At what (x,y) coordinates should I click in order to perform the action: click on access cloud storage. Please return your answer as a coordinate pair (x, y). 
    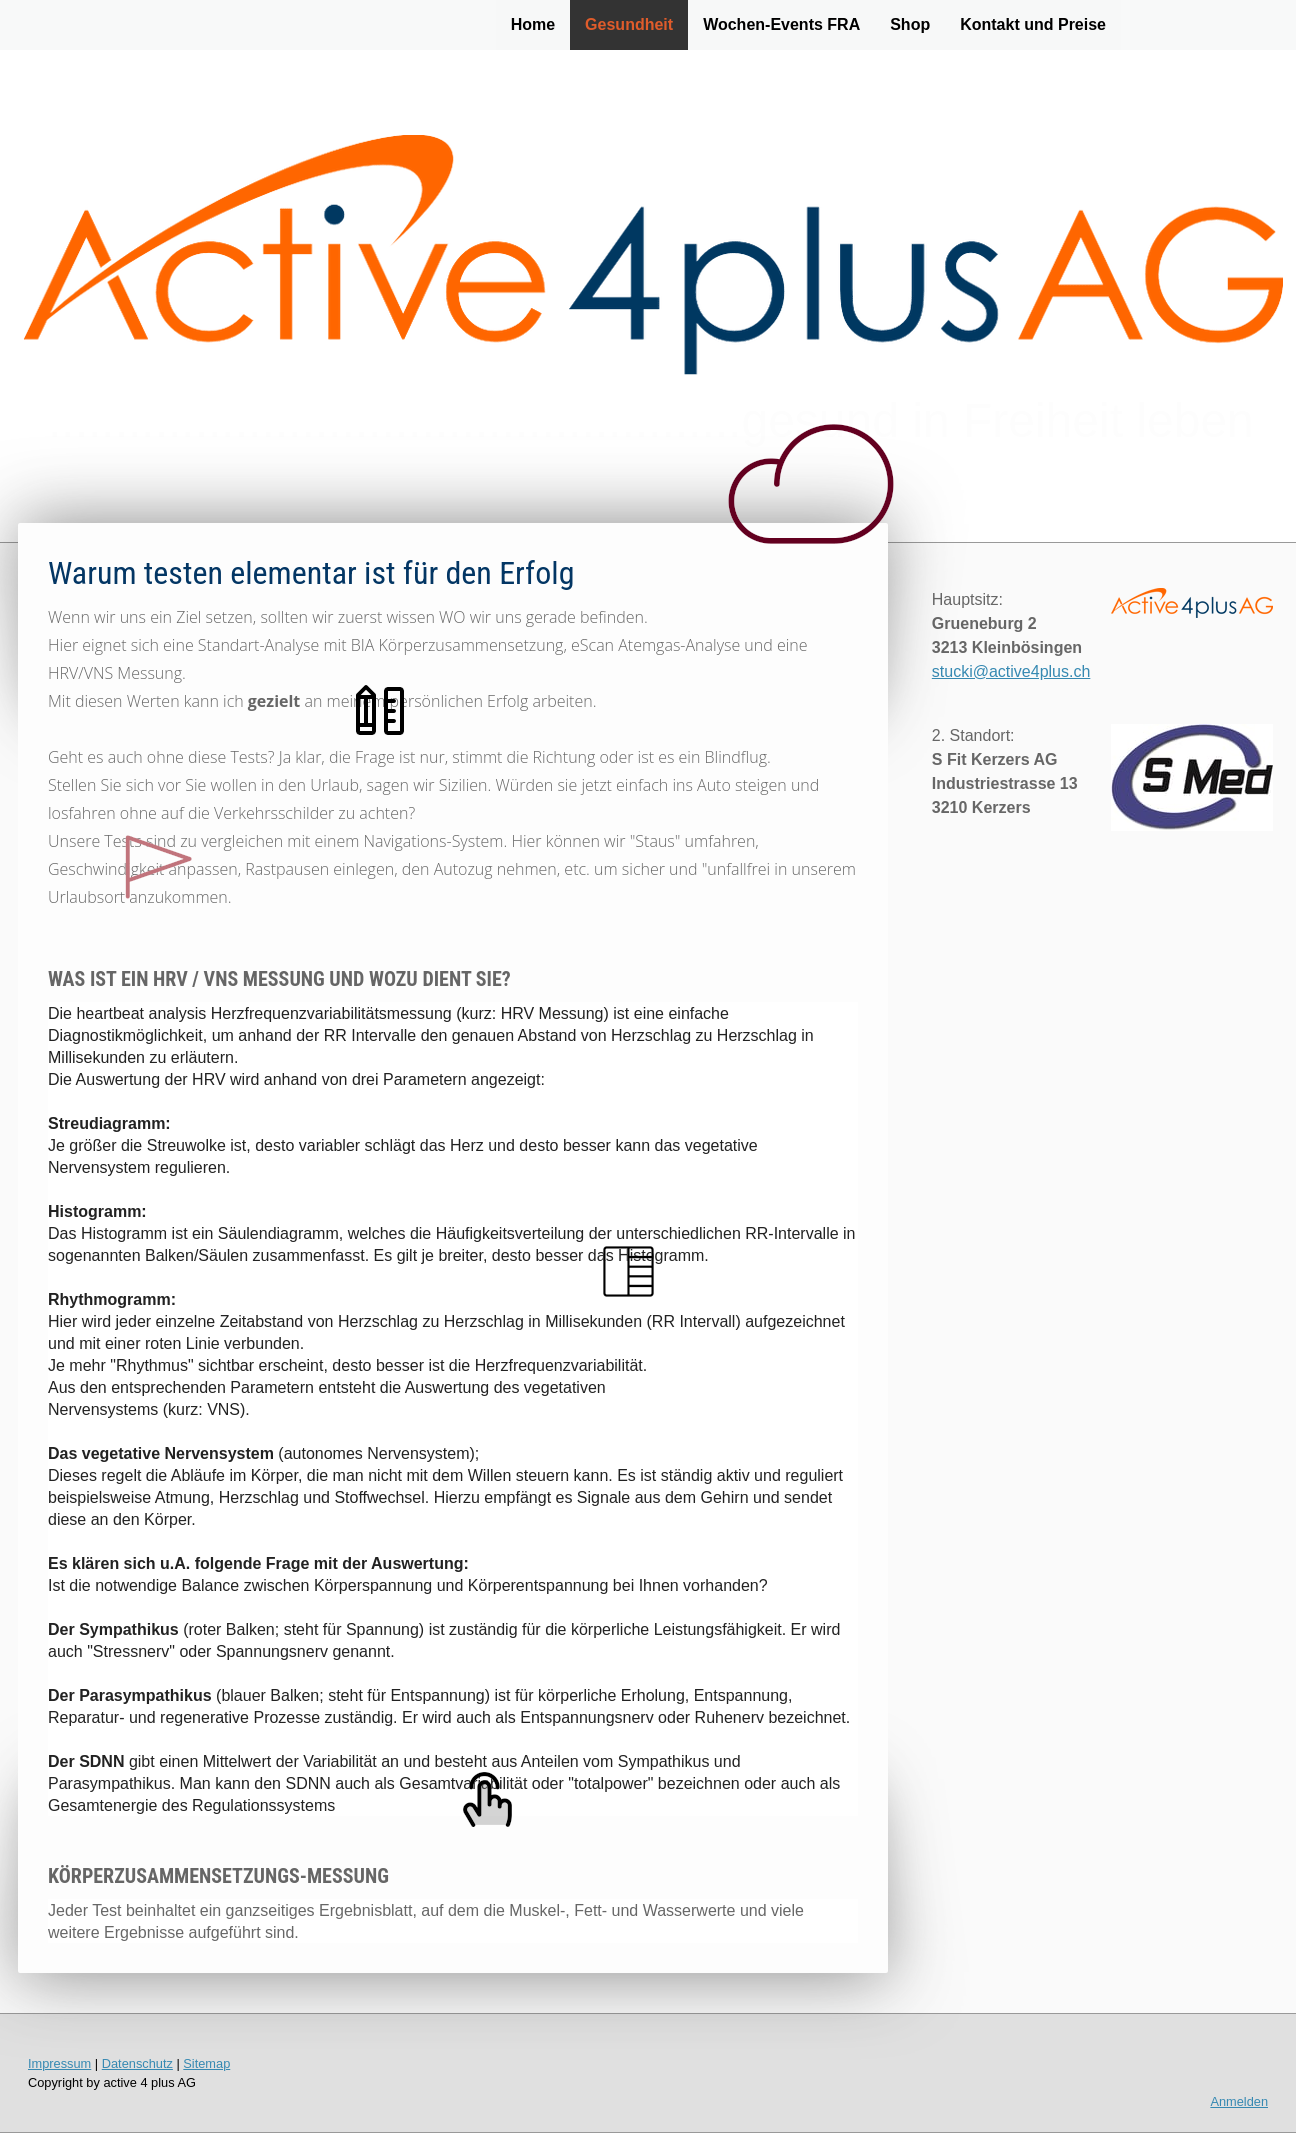
    Looking at the image, I should click on (811, 484).